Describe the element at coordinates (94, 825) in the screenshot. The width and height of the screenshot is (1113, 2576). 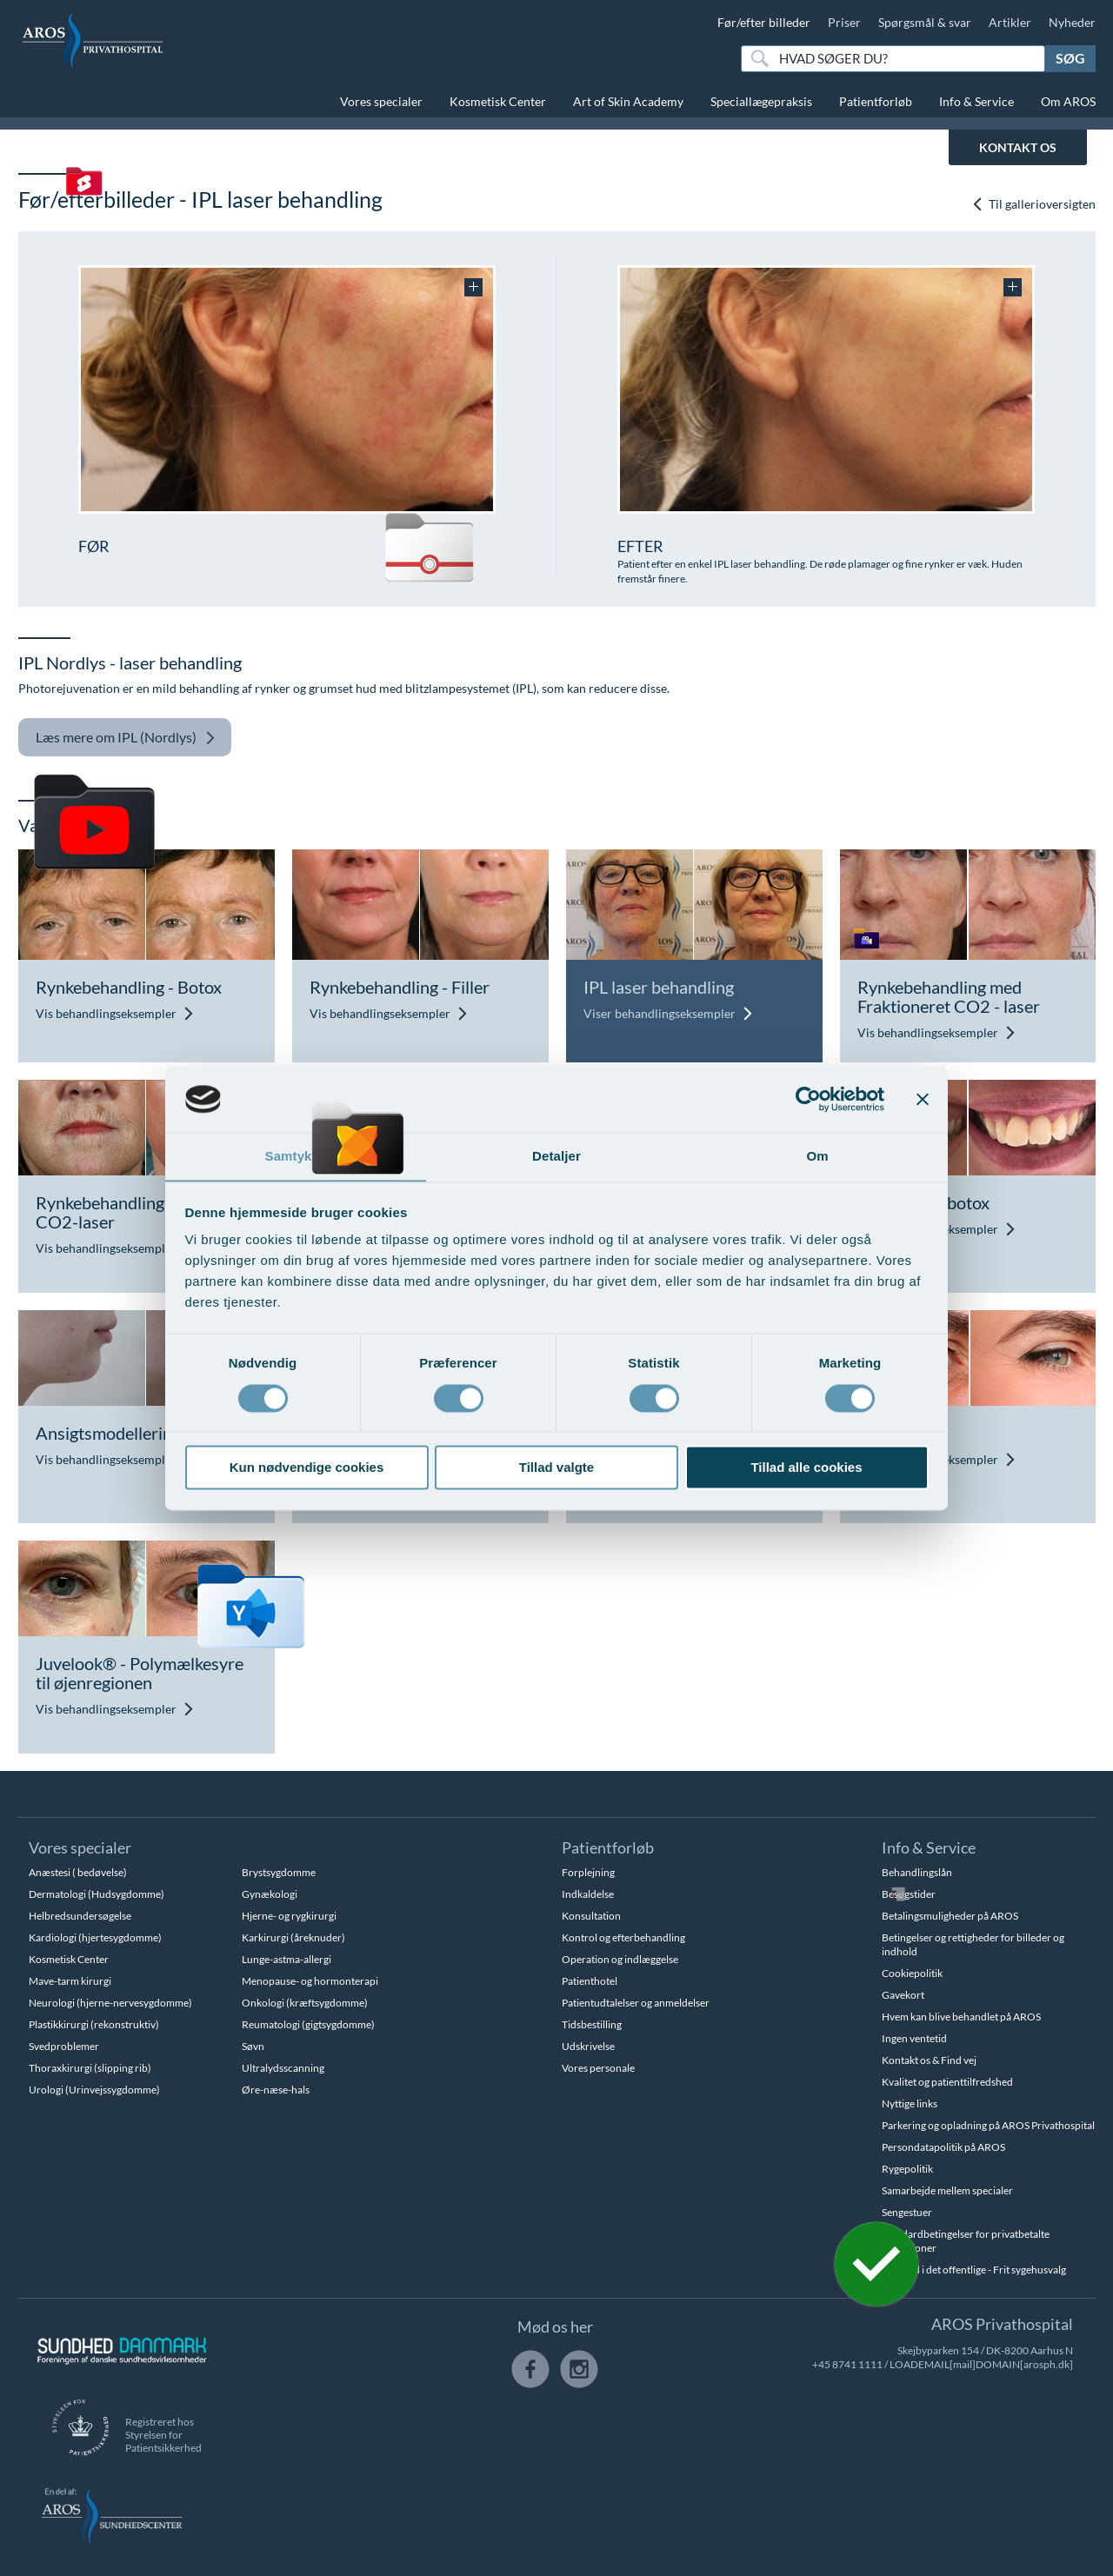
I see `open folder containing youtube downloads` at that location.